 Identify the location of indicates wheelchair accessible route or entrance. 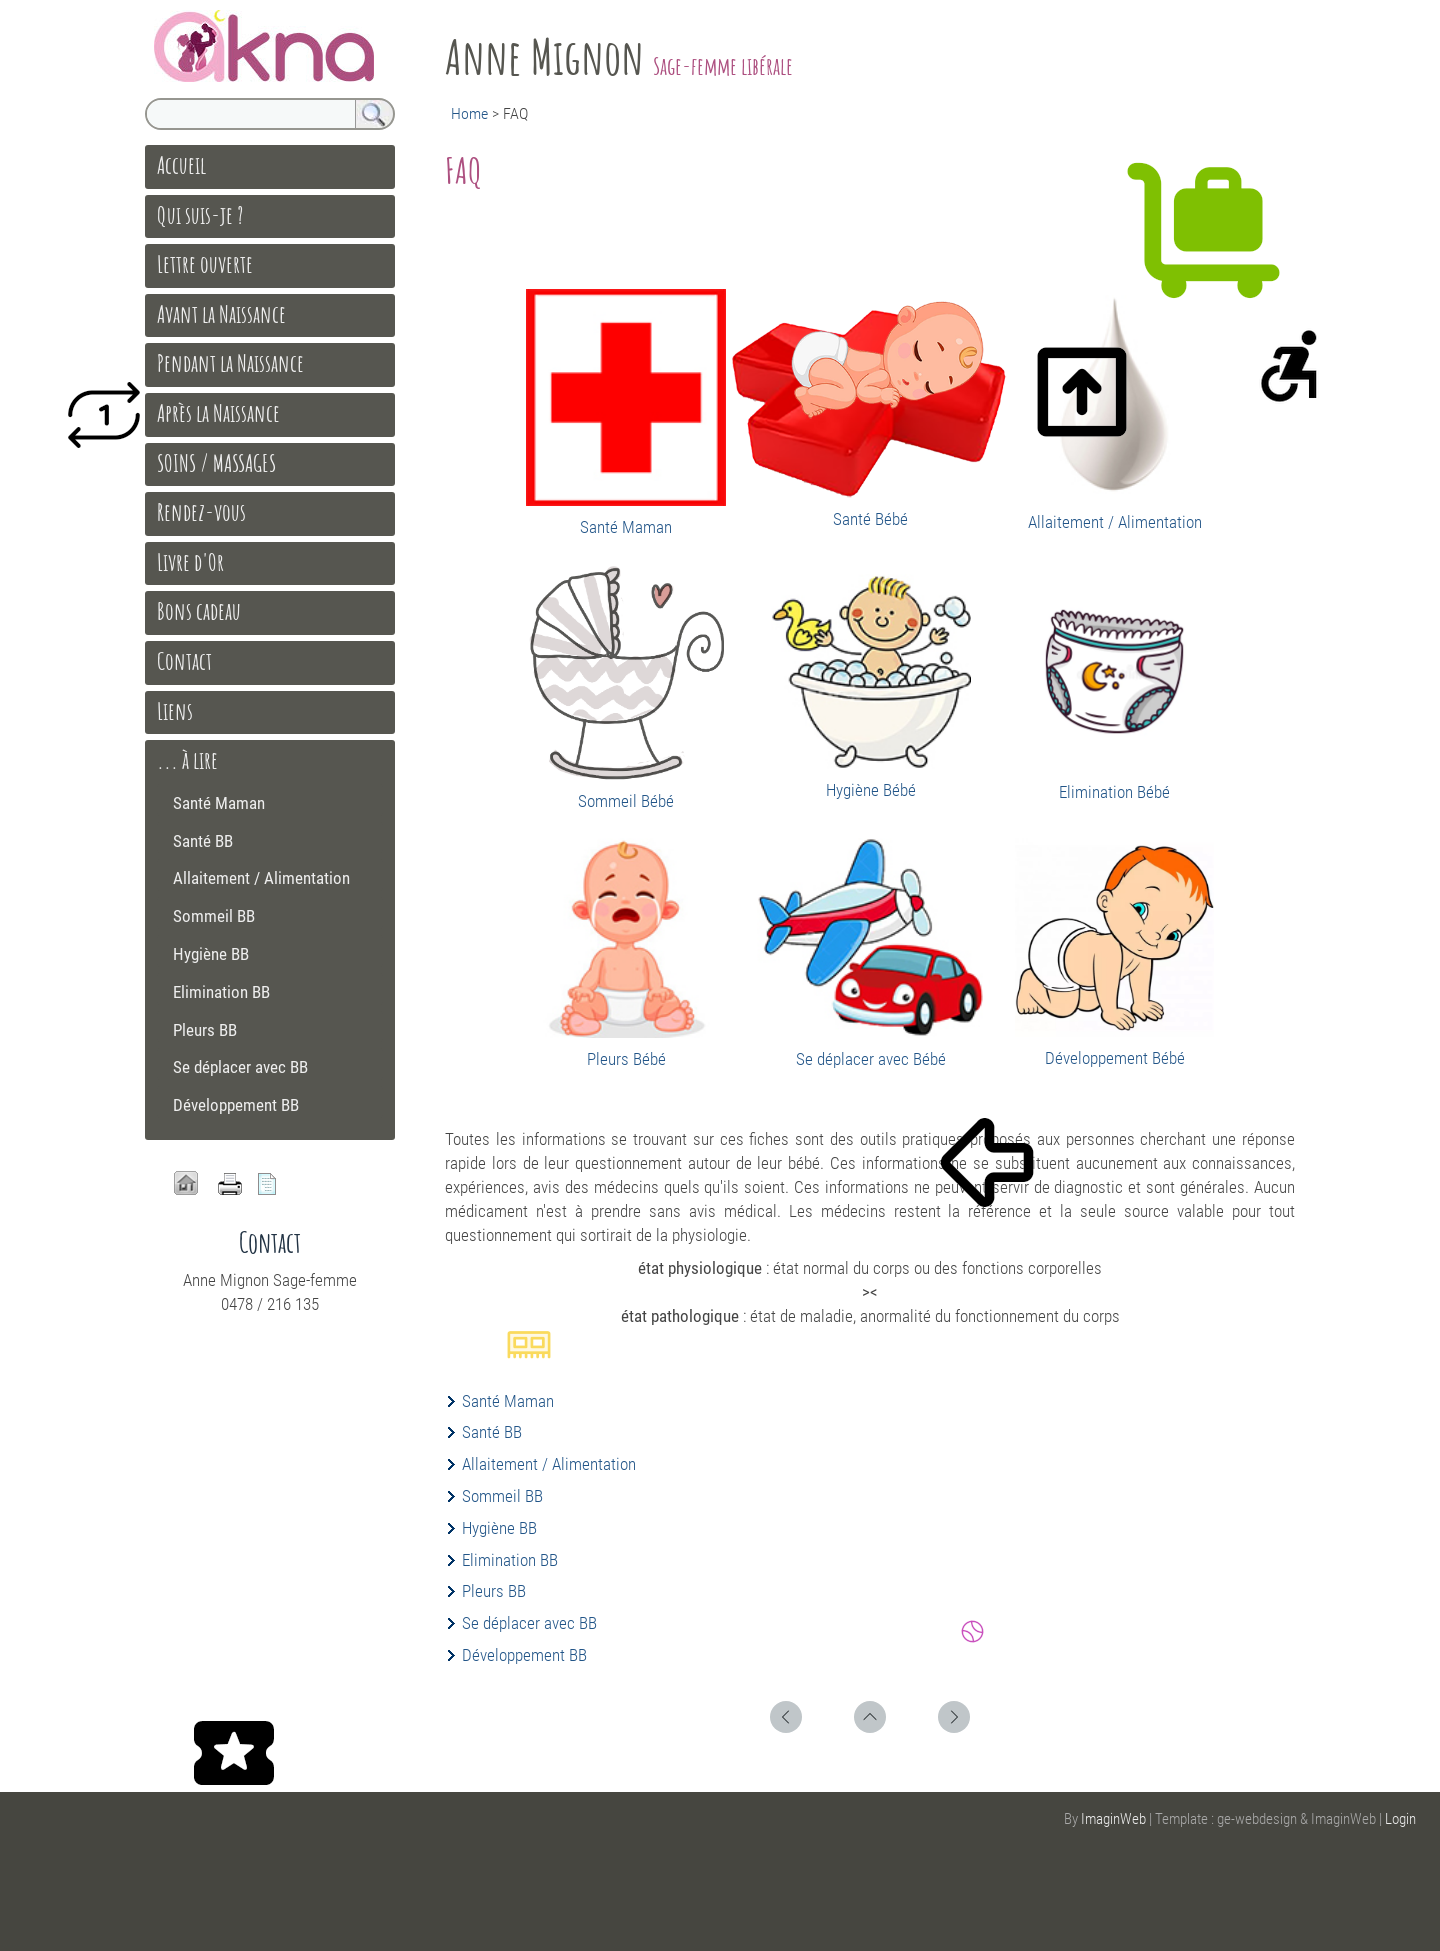
(1287, 365).